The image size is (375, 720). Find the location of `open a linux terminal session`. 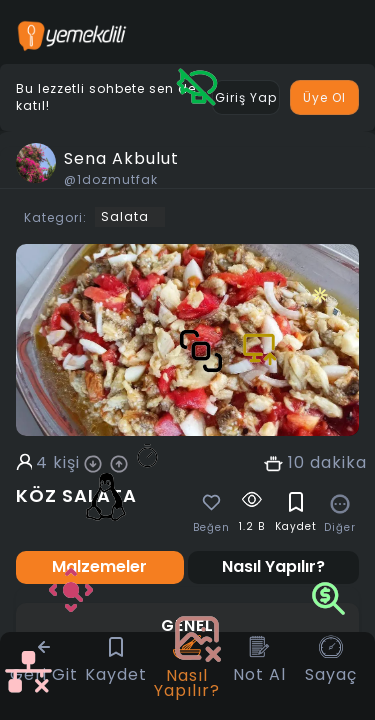

open a linux terminal session is located at coordinates (106, 497).